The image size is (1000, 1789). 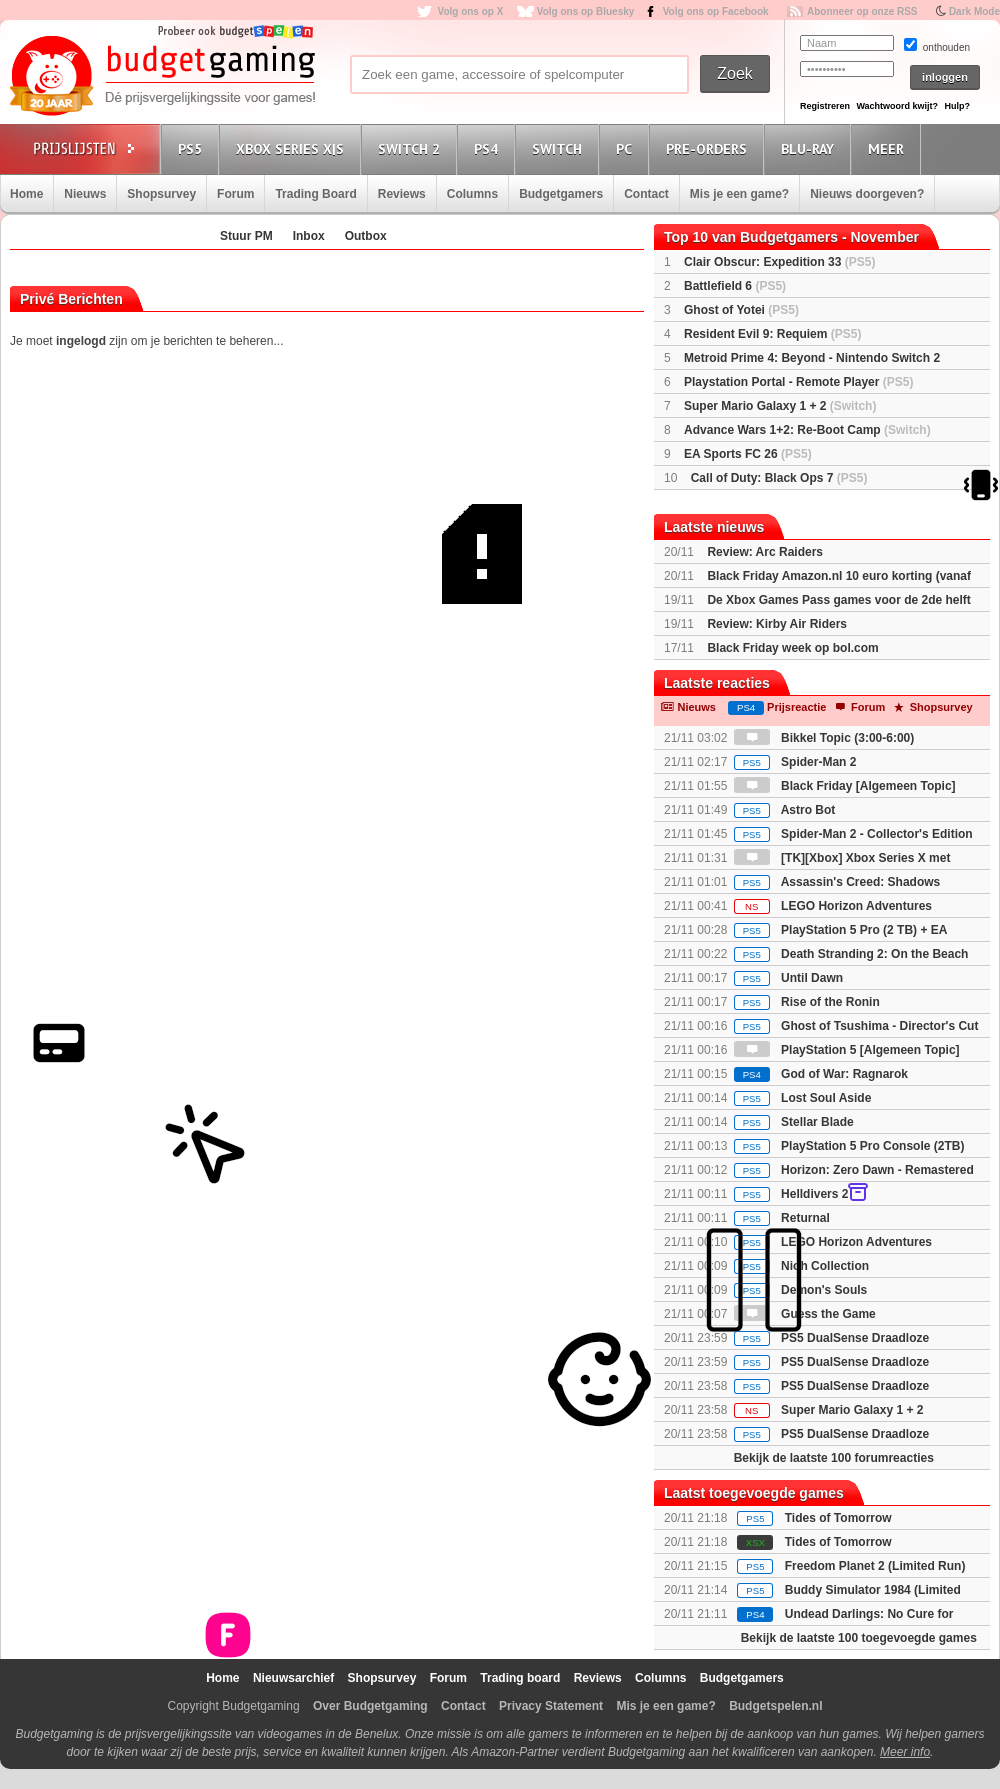 I want to click on sd card error or storage issue detected, so click(x=482, y=554).